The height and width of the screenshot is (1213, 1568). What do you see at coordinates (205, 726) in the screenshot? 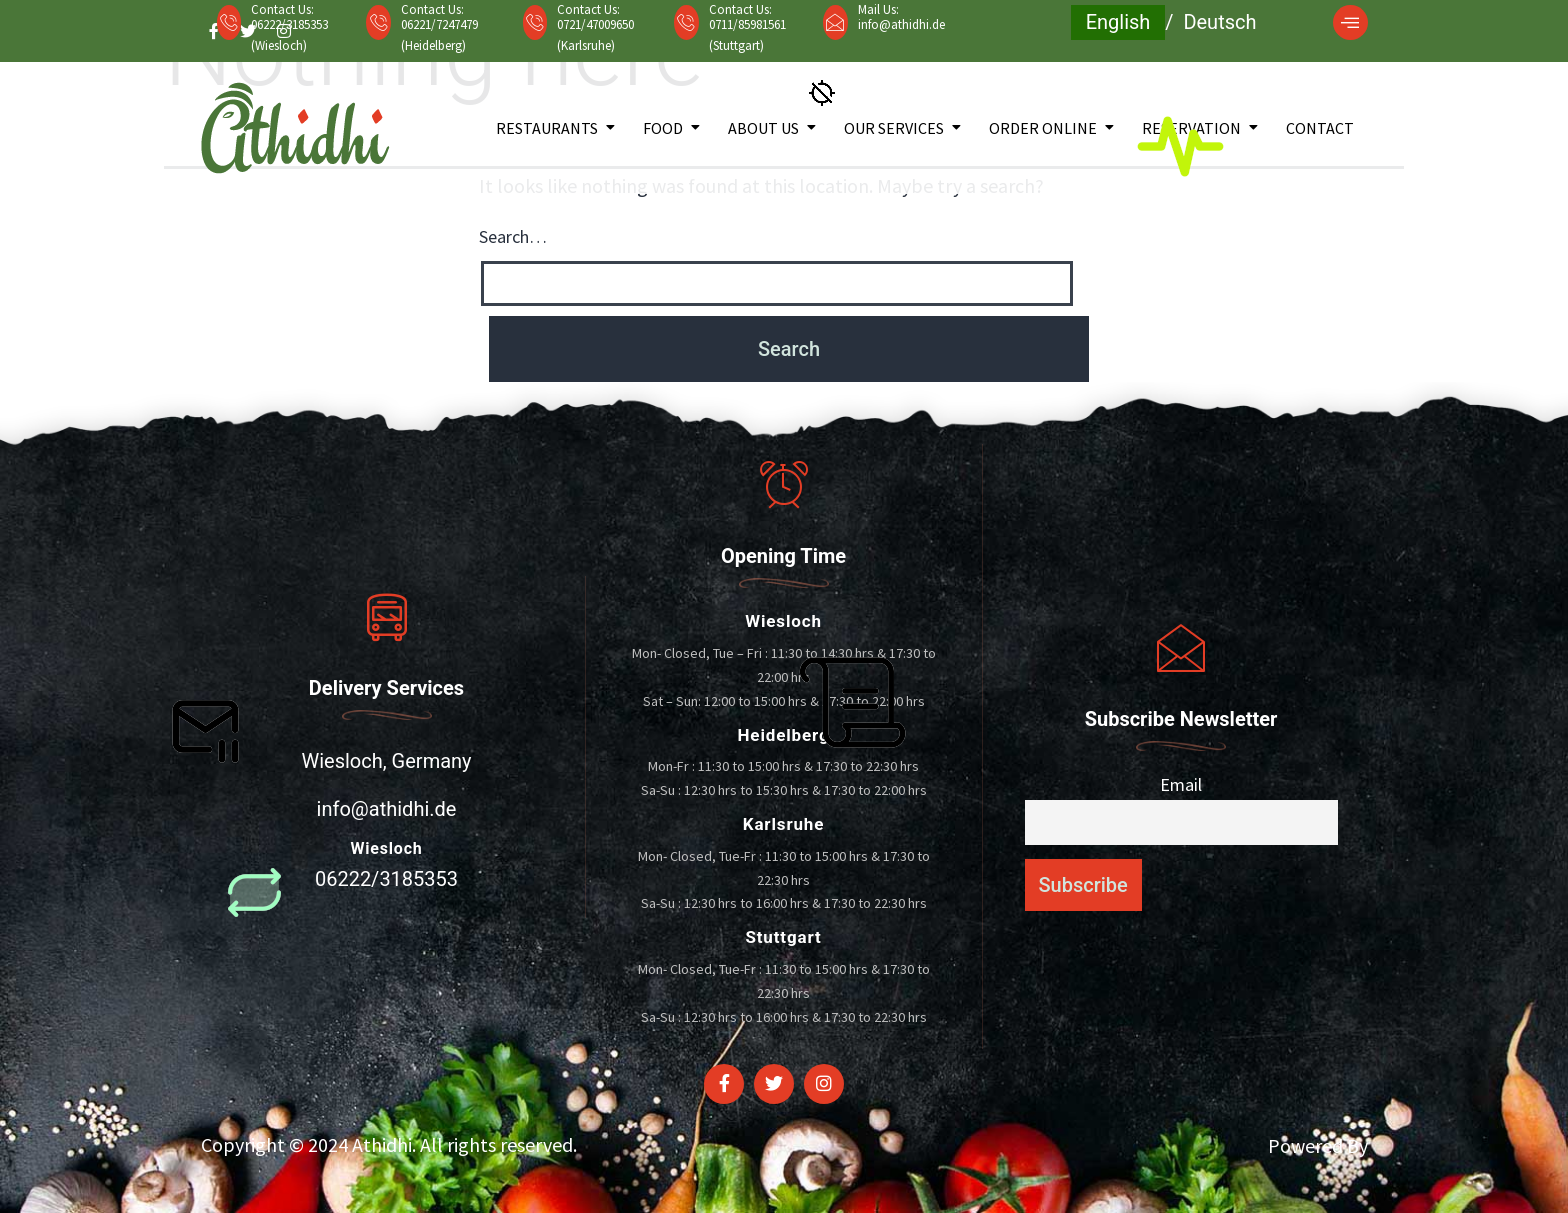
I see `pause email notifications` at bounding box center [205, 726].